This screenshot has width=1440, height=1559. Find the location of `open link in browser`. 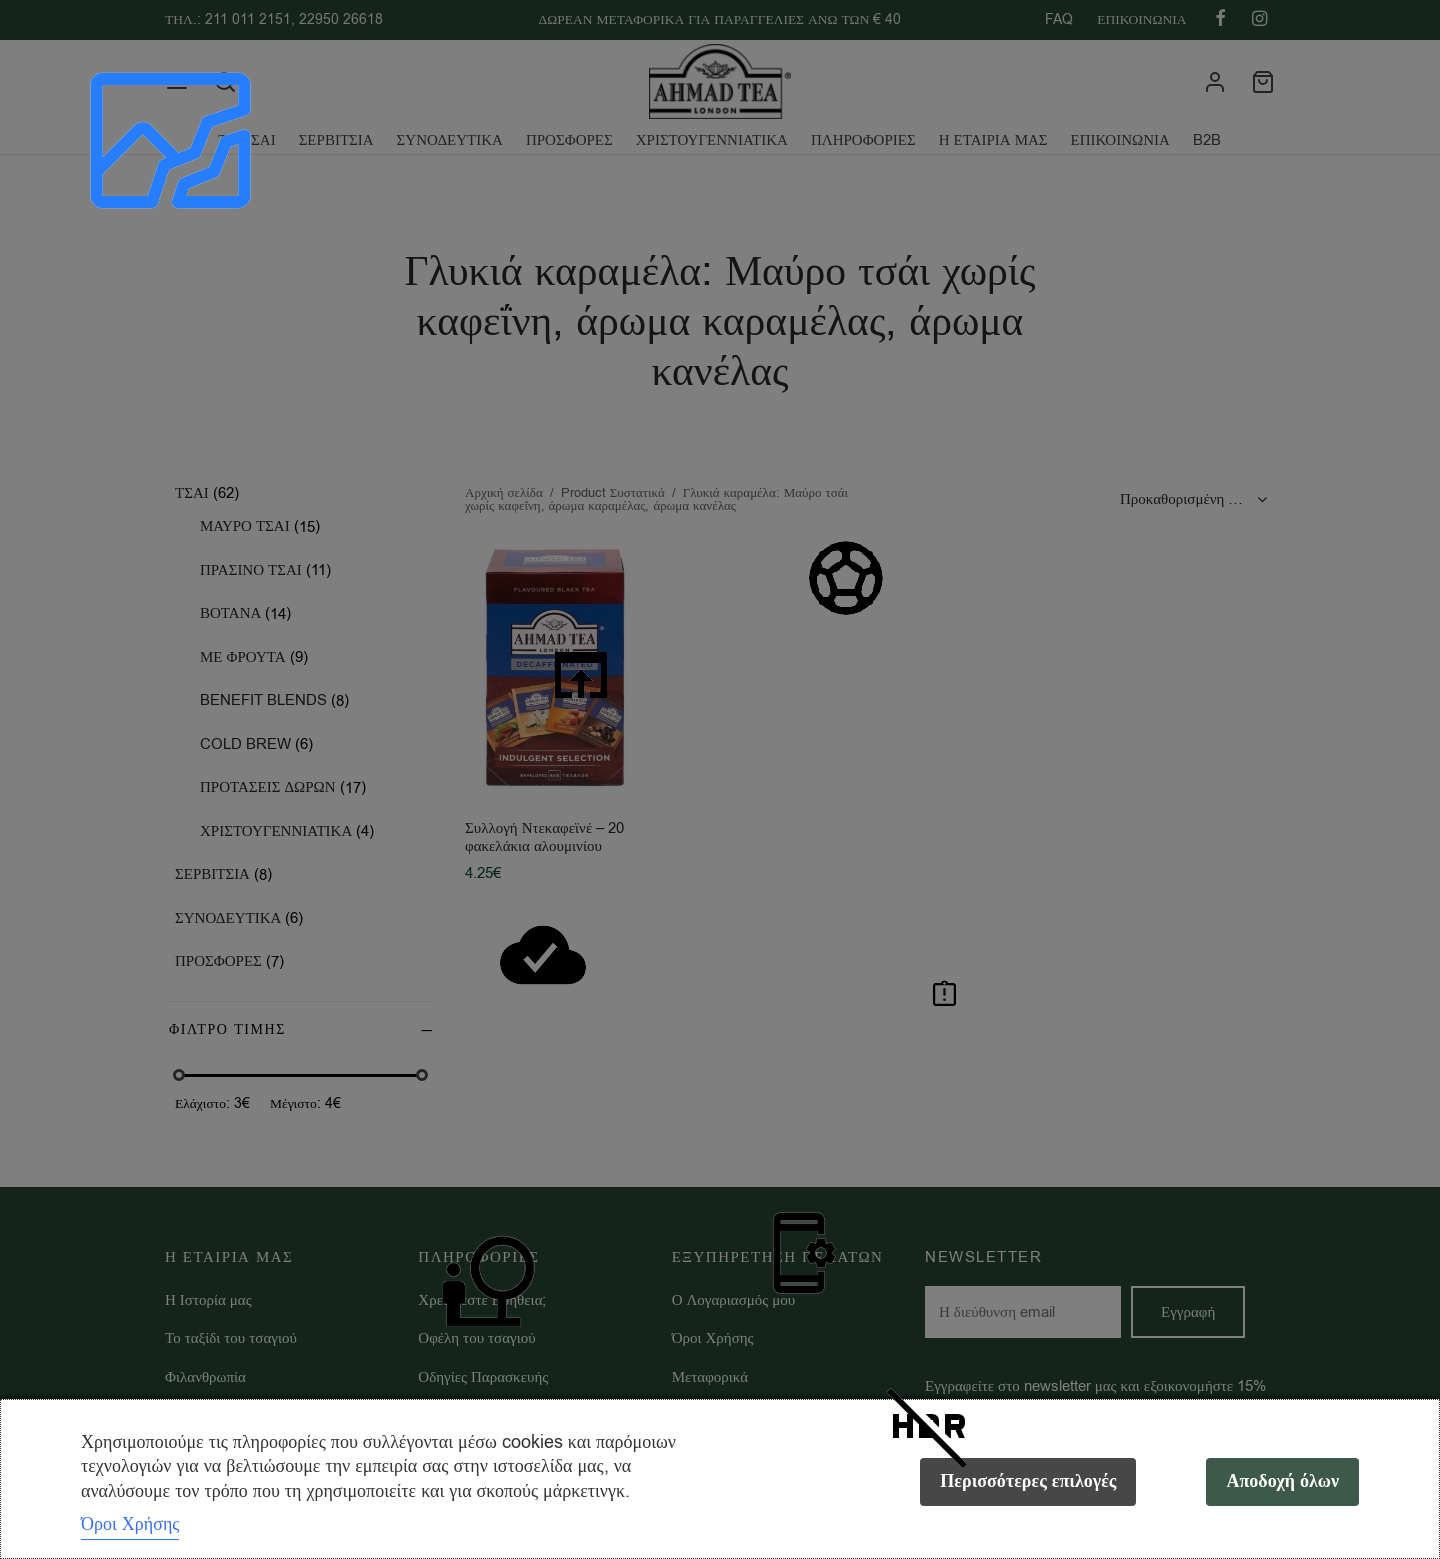

open link in browser is located at coordinates (581, 675).